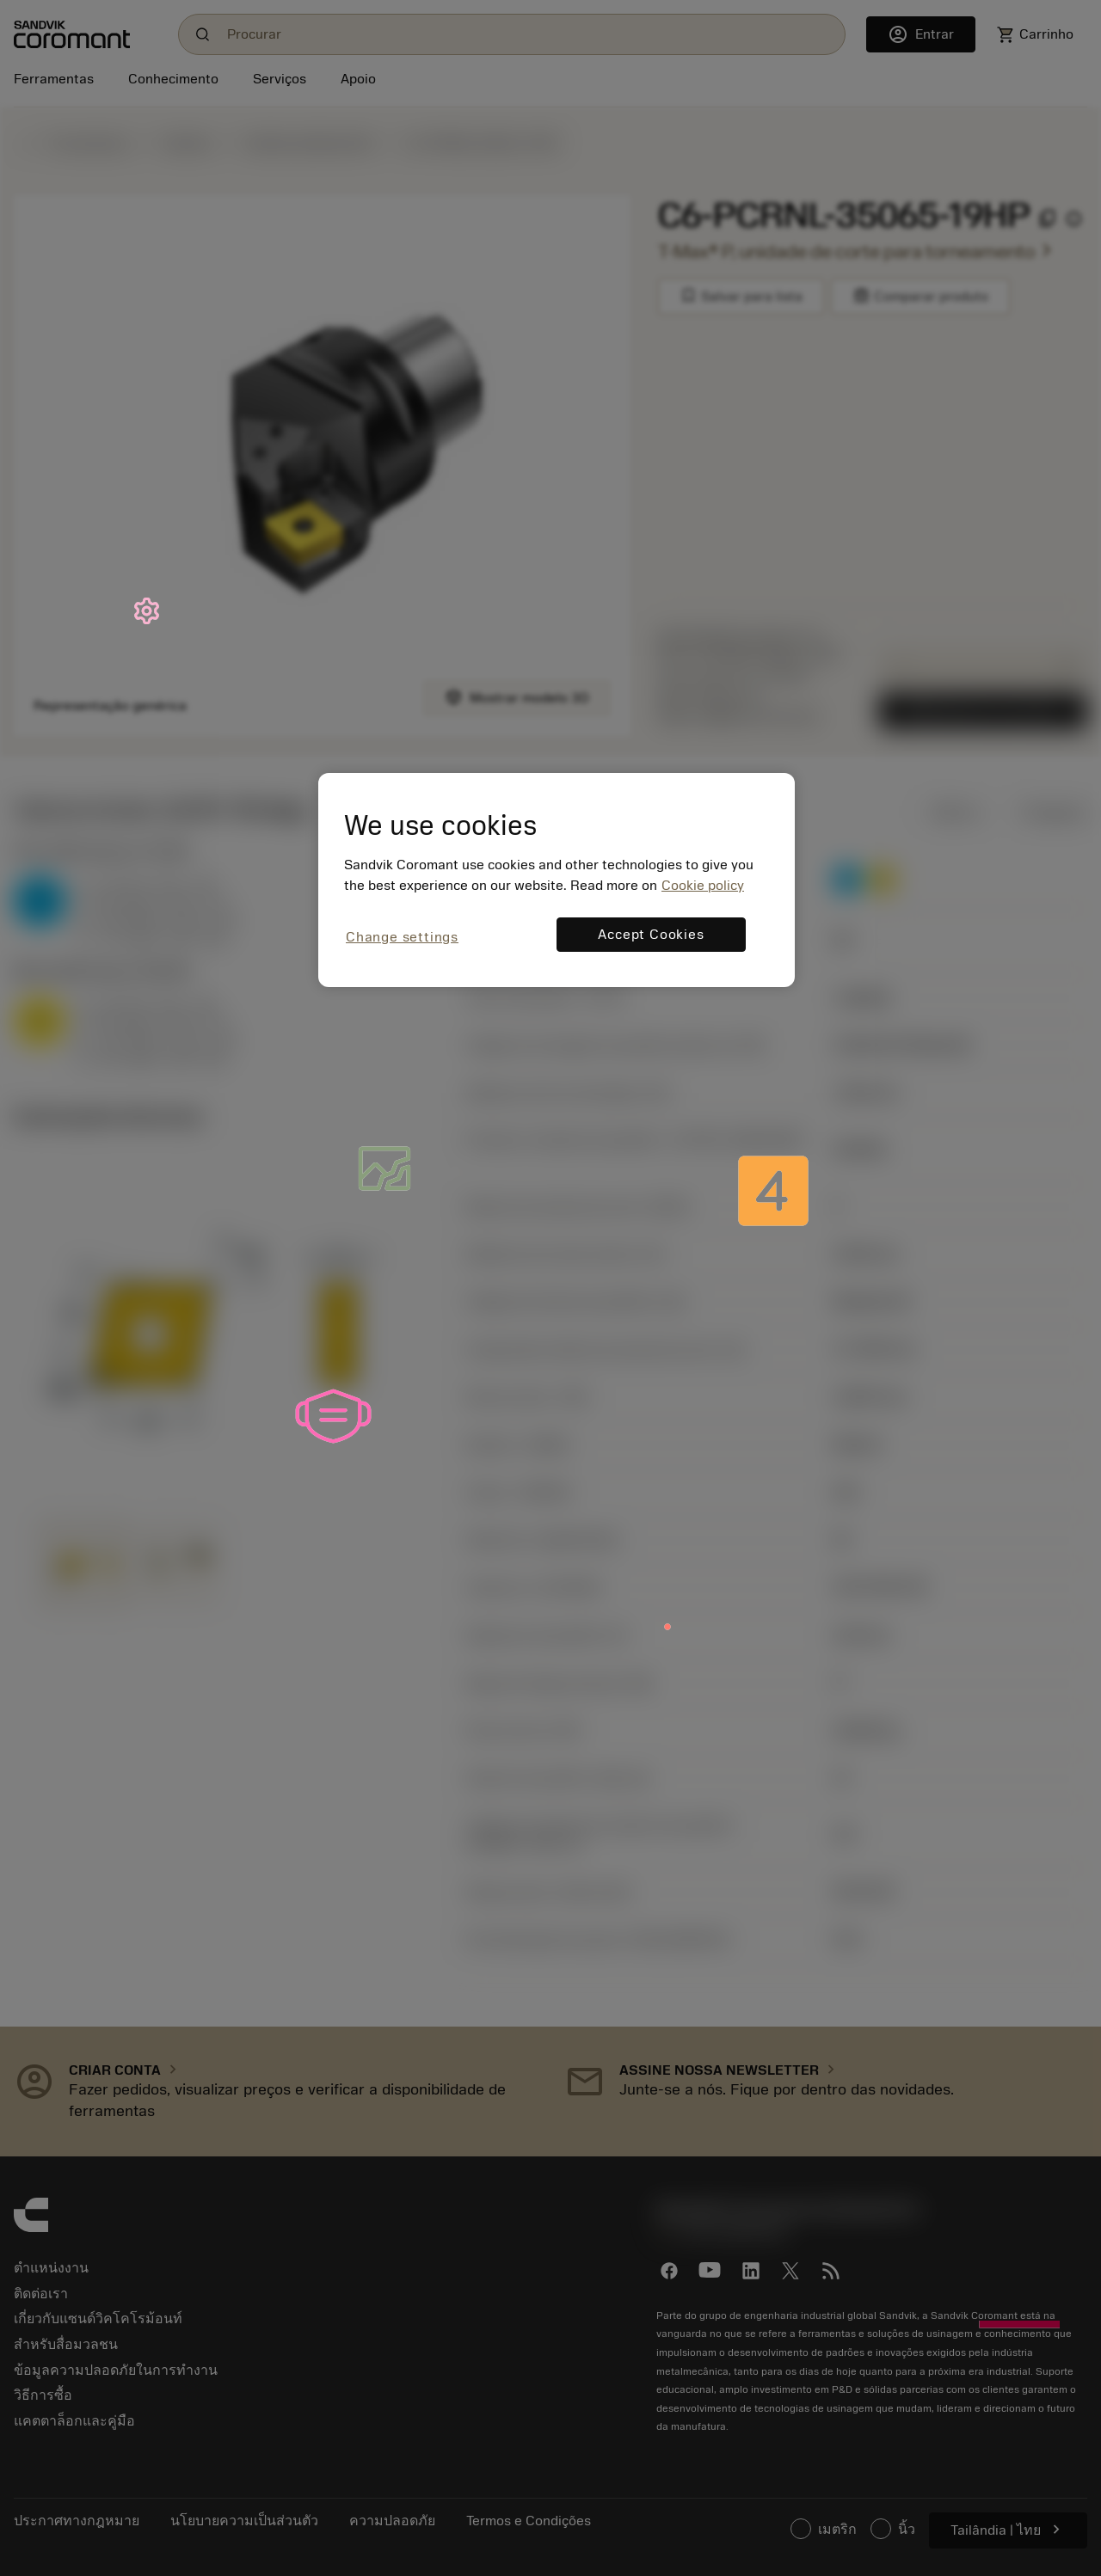 The image size is (1101, 2576). What do you see at coordinates (1016, 2321) in the screenshot?
I see `minimize the current window` at bounding box center [1016, 2321].